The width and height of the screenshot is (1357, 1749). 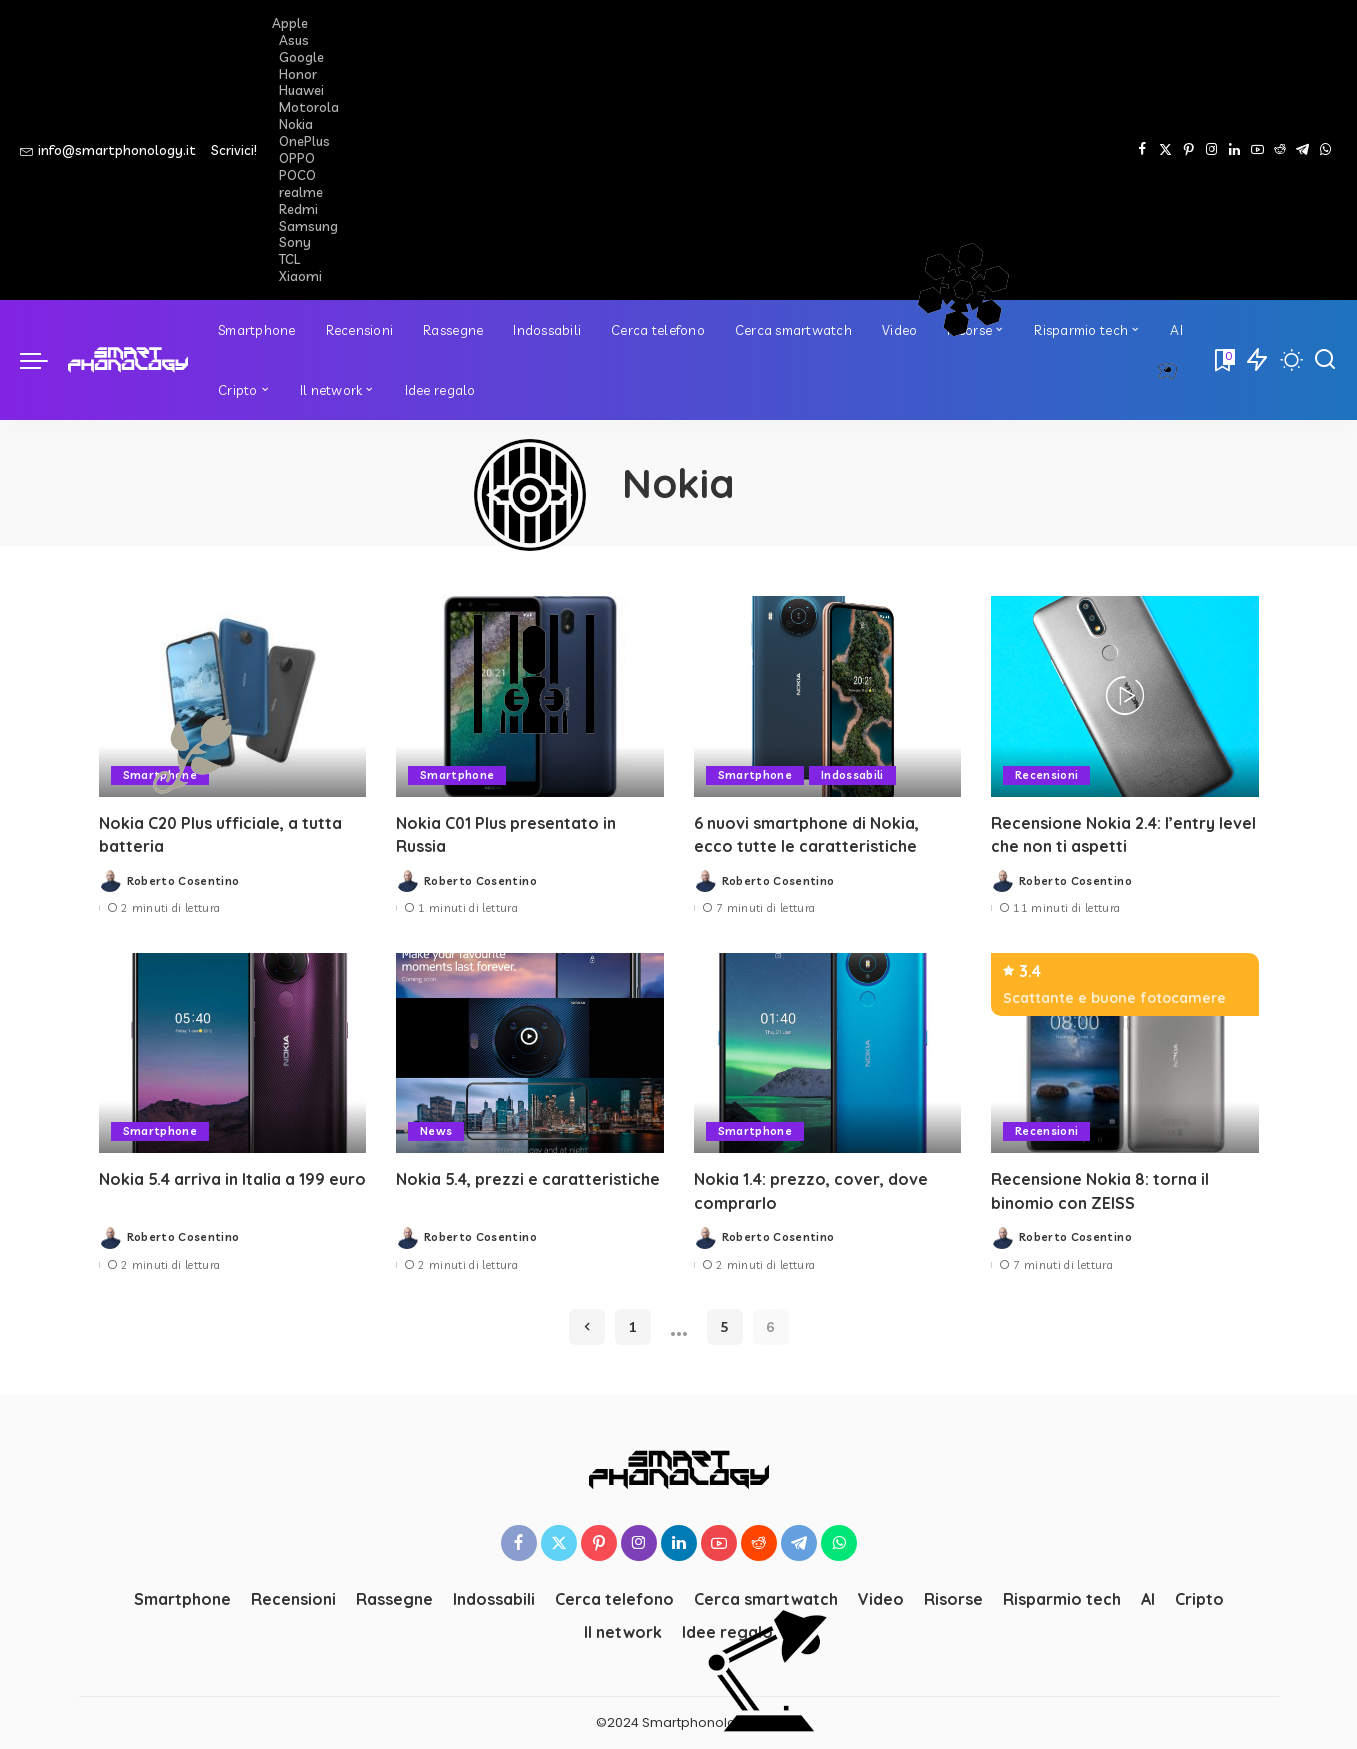 What do you see at coordinates (1167, 370) in the screenshot?
I see `ingredient icon for cooking or recipe apps` at bounding box center [1167, 370].